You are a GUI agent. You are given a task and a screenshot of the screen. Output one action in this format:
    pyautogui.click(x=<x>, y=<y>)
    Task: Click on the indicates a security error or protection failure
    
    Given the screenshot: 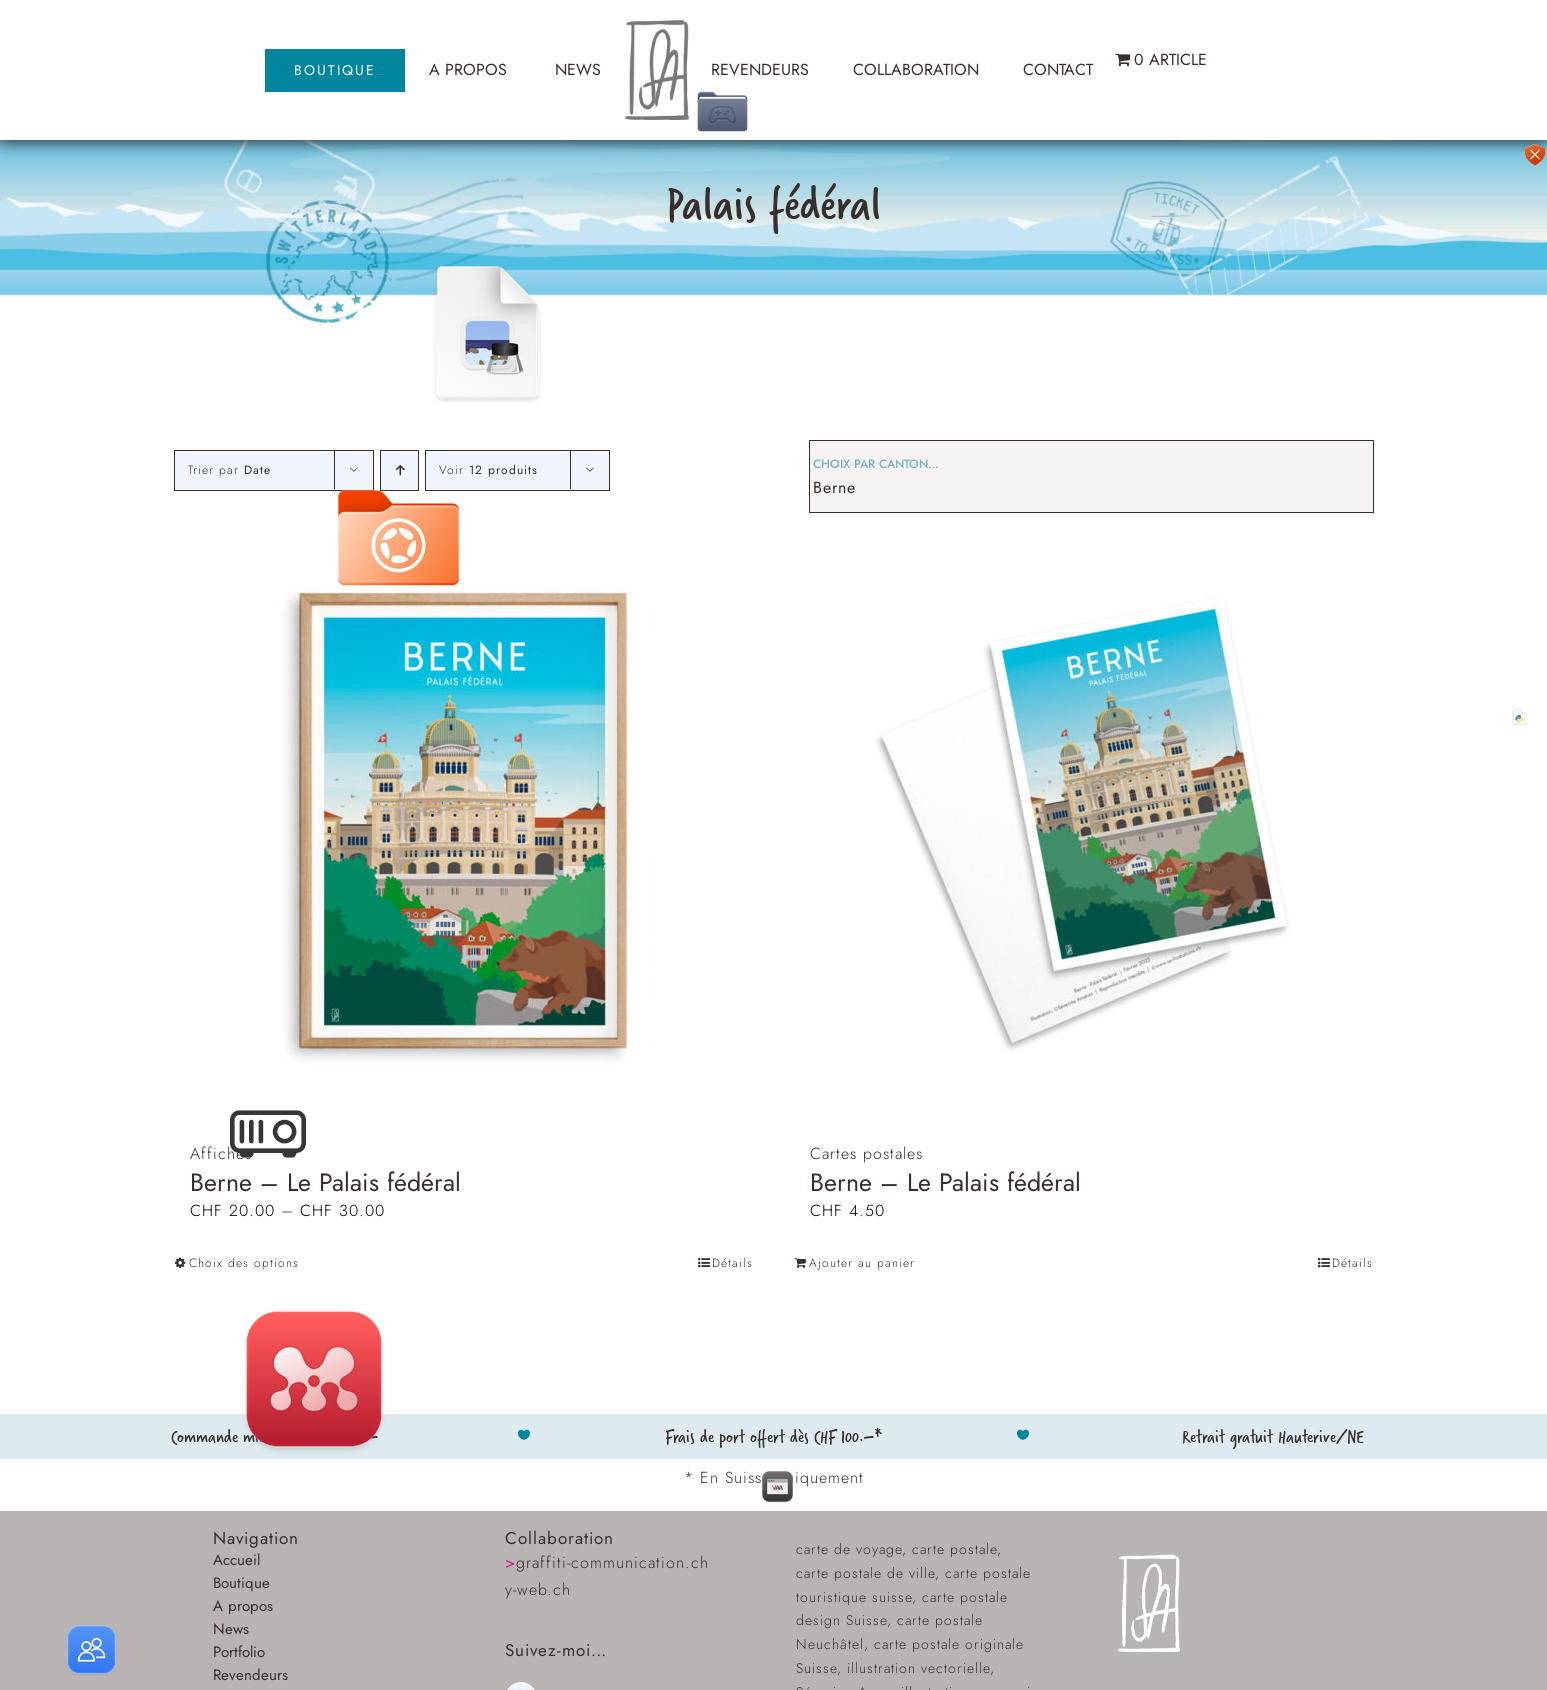 What is the action you would take?
    pyautogui.click(x=1535, y=155)
    